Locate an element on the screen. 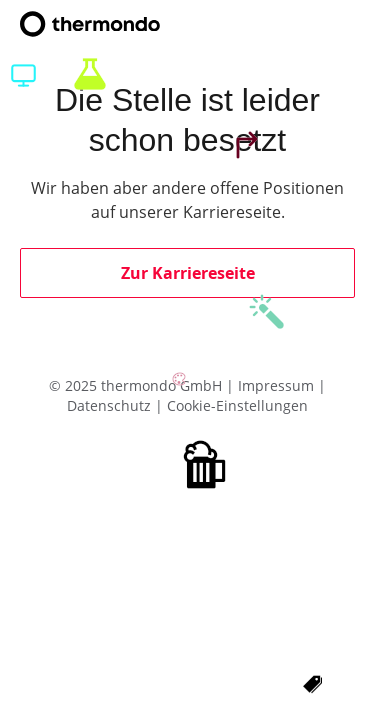 The width and height of the screenshot is (375, 720). apply auto-enhance or magic adjustments is located at coordinates (267, 312).